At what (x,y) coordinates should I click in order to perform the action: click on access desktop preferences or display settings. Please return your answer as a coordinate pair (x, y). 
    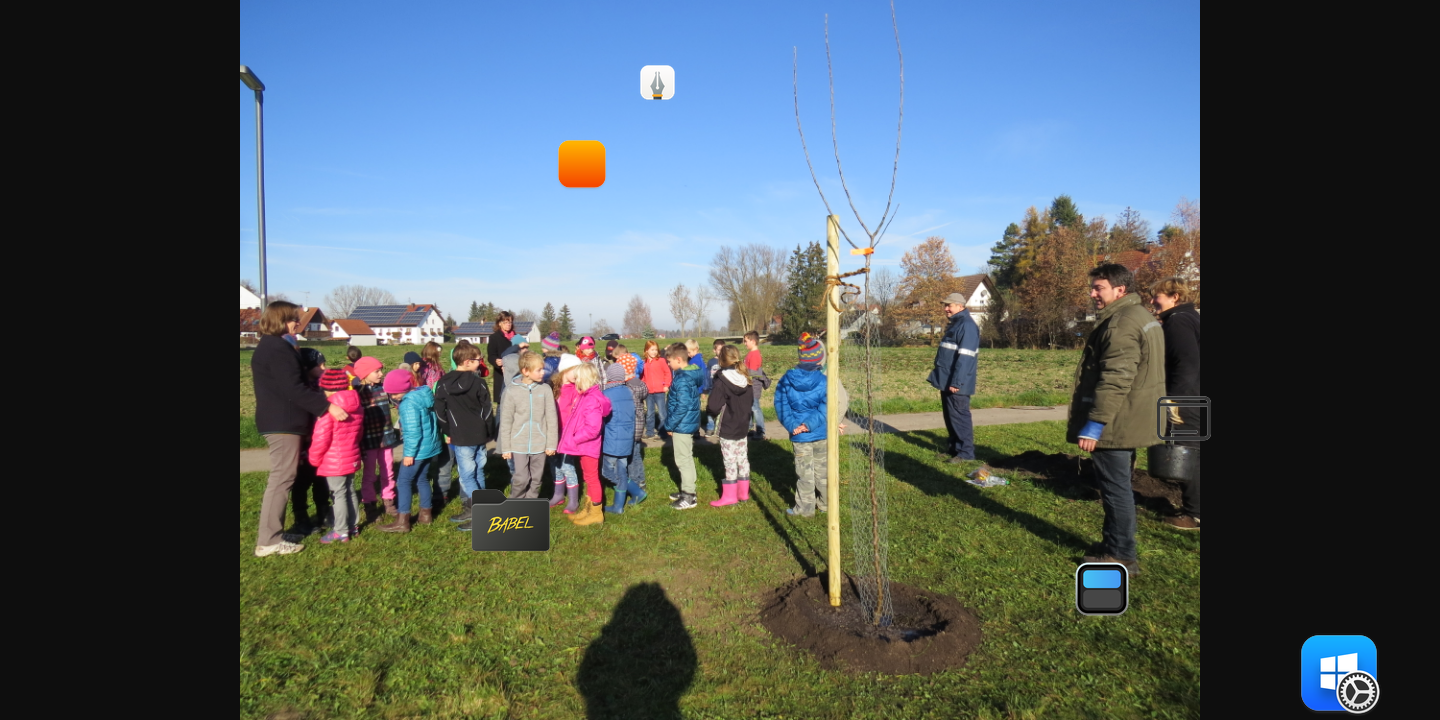
    Looking at the image, I should click on (1184, 420).